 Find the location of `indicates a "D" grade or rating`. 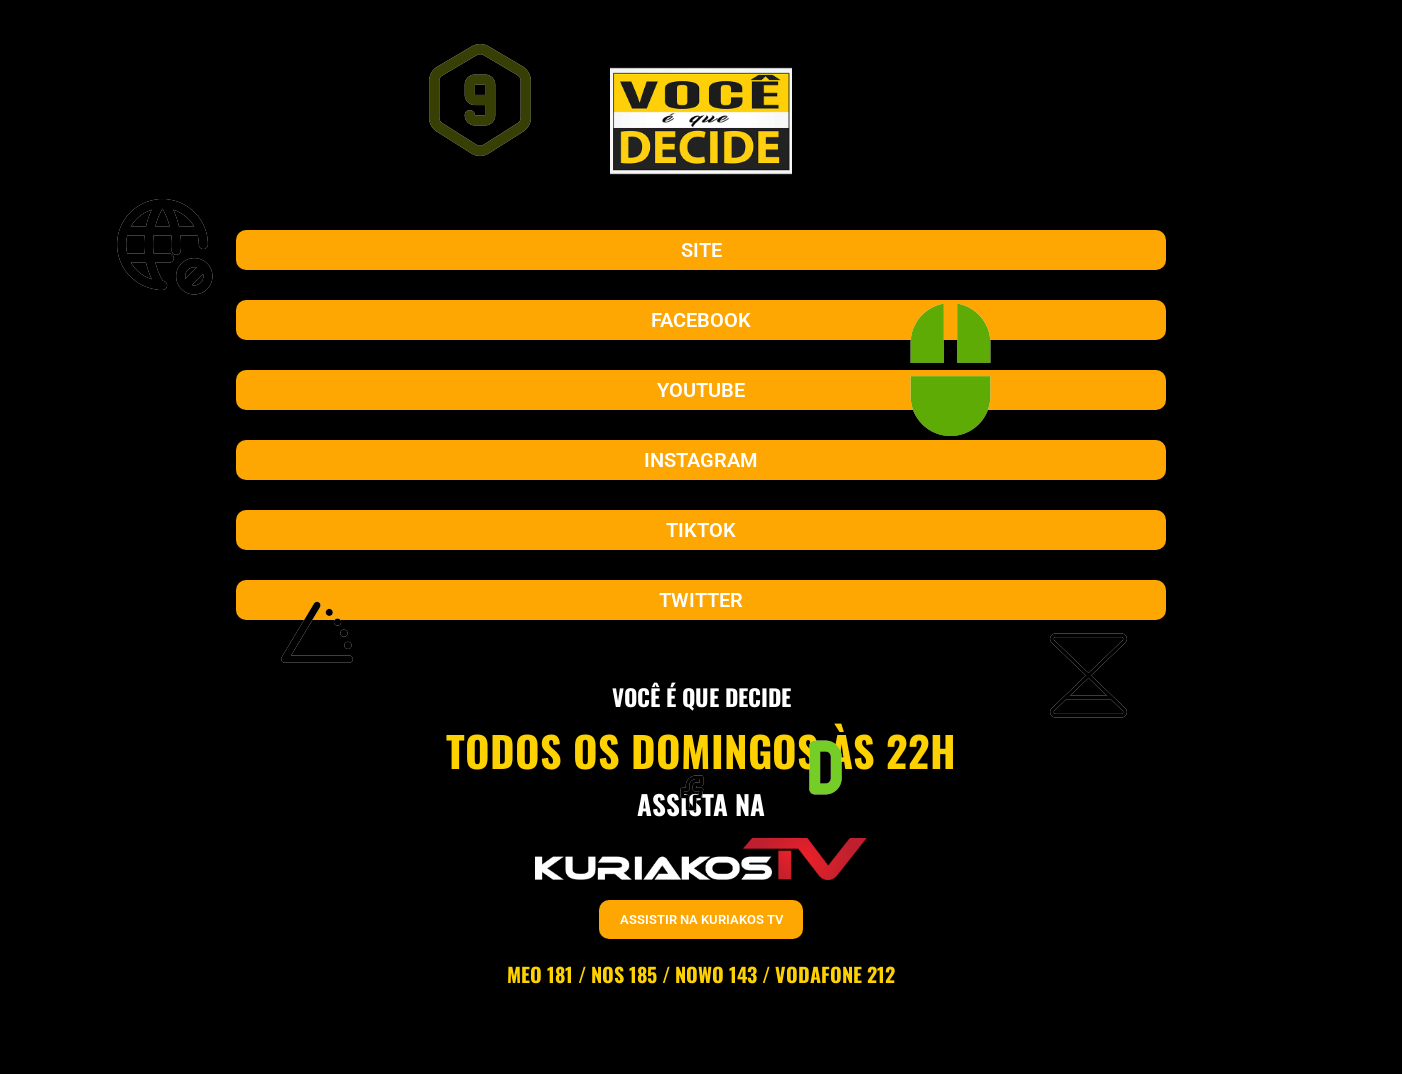

indicates a "D" grade or rating is located at coordinates (825, 767).